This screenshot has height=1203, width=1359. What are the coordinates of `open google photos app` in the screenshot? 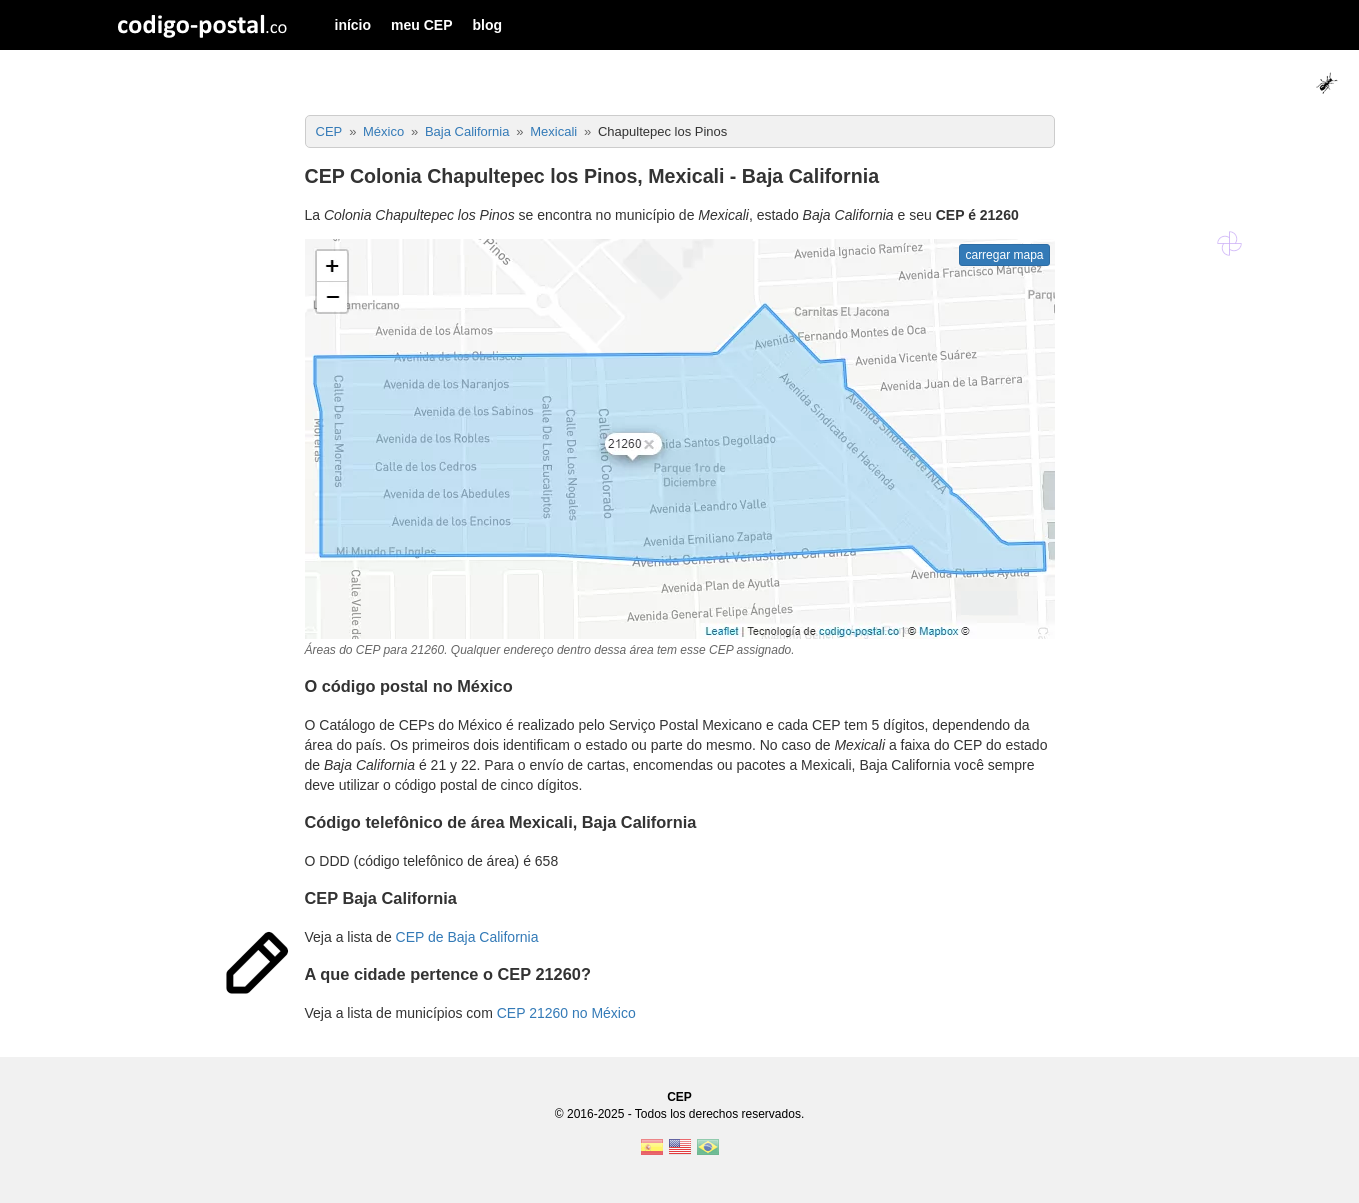 It's located at (1229, 243).